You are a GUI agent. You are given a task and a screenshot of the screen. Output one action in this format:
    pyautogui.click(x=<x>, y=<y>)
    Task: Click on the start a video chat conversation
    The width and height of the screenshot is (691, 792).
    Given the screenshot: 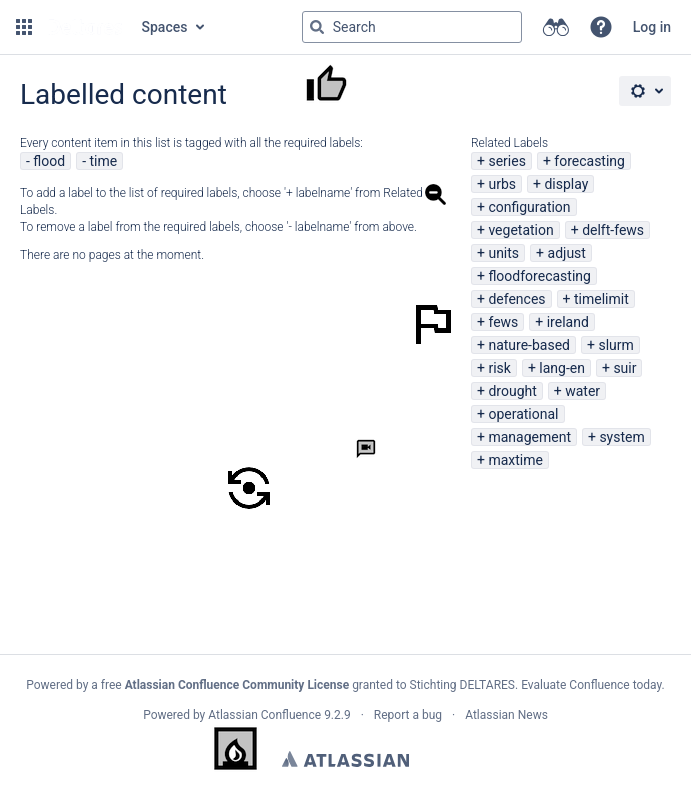 What is the action you would take?
    pyautogui.click(x=366, y=449)
    